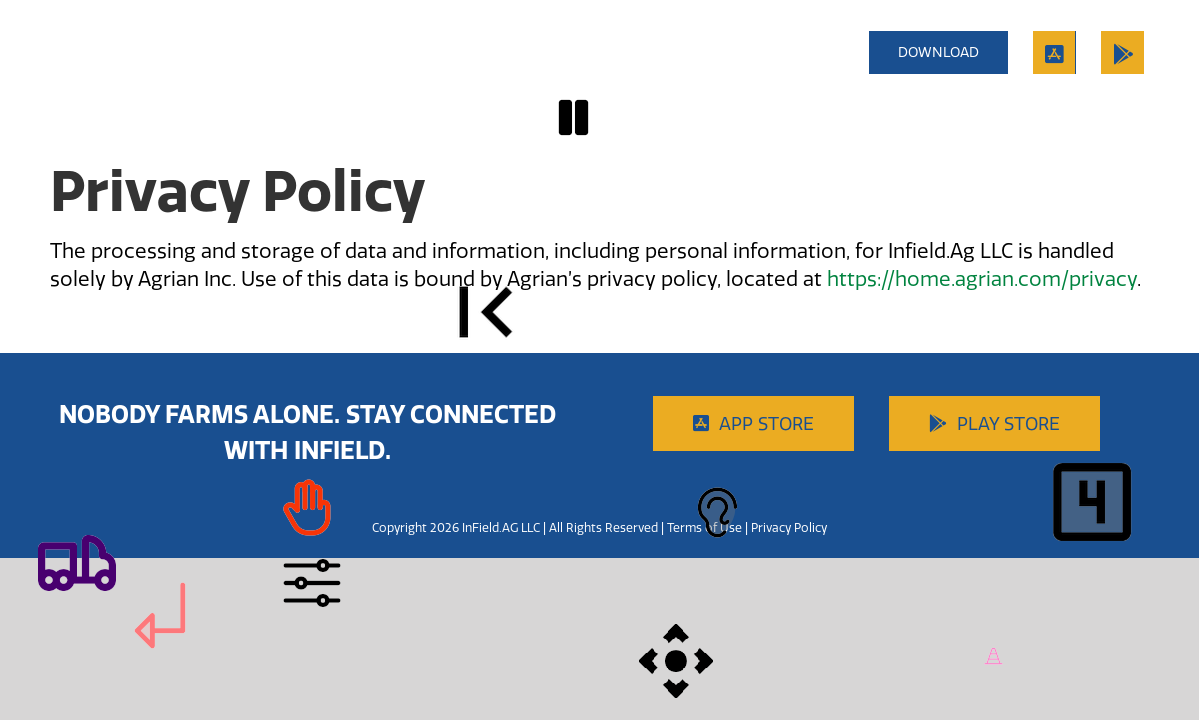  What do you see at coordinates (993, 656) in the screenshot?
I see `indicates an area under construction or maintenance` at bounding box center [993, 656].